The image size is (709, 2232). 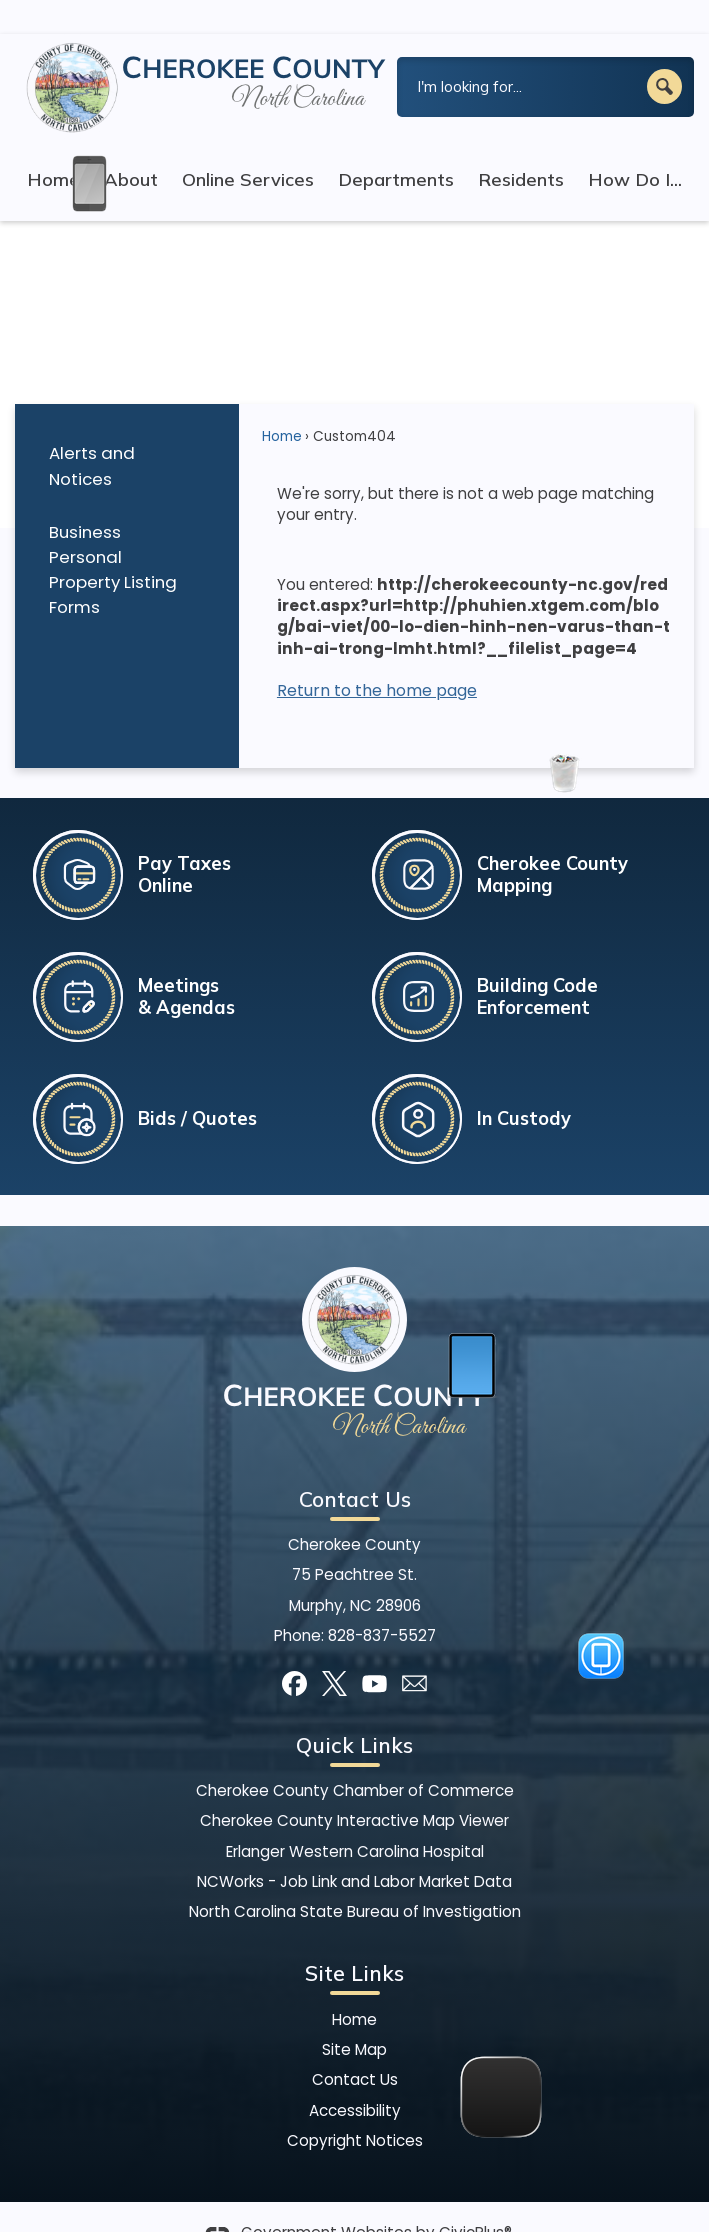 I want to click on blank app icon template for customization, so click(x=501, y=2097).